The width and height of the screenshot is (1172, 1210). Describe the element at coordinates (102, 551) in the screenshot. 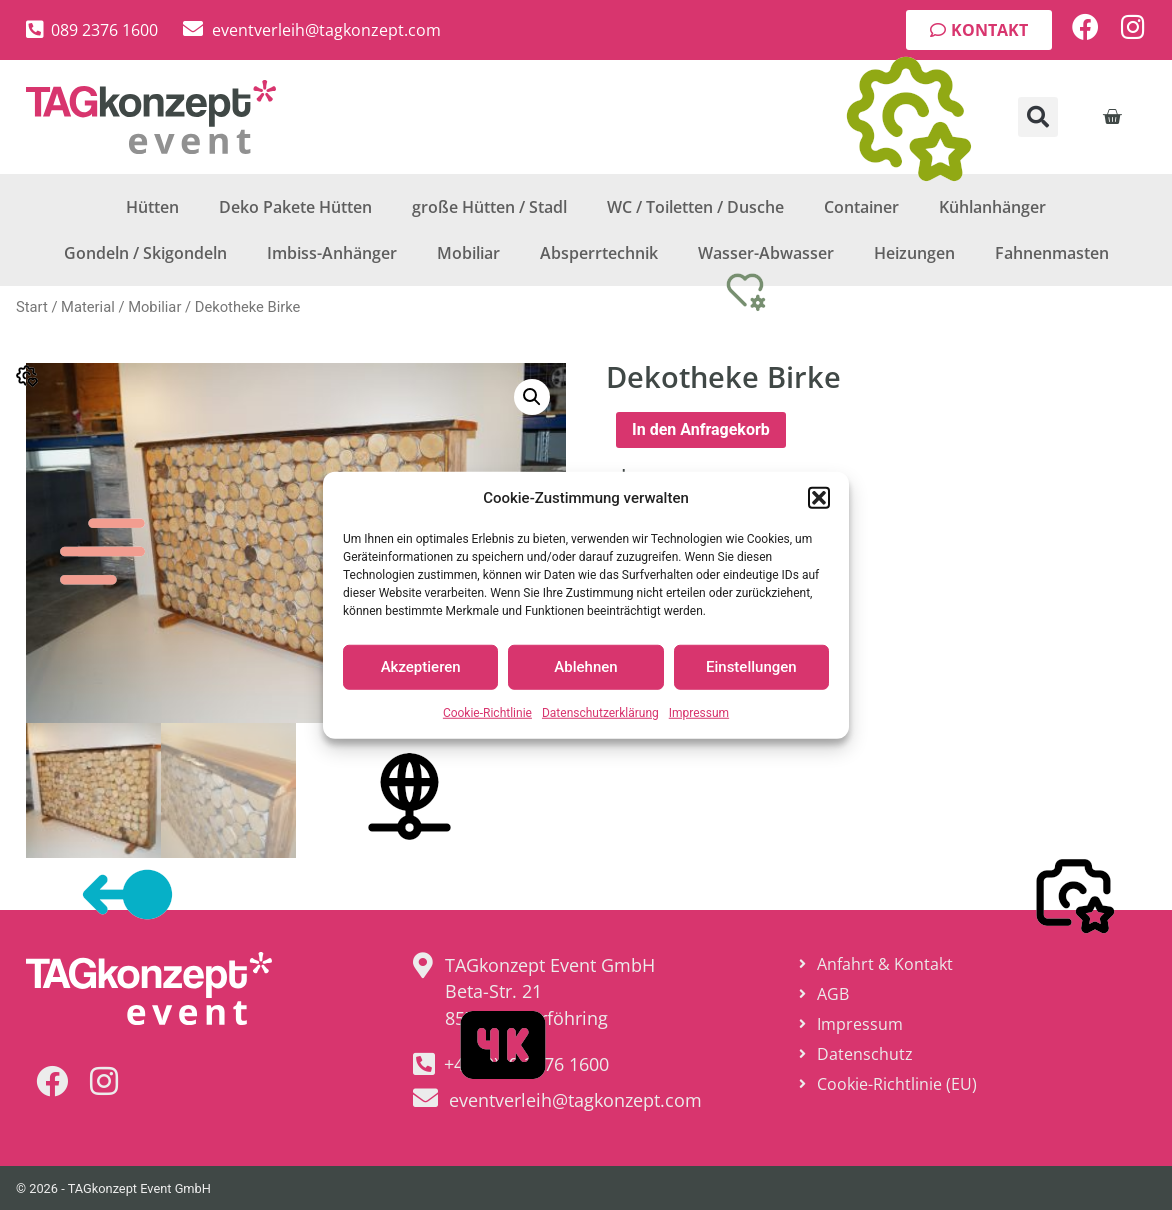

I see `open navigation menu` at that location.